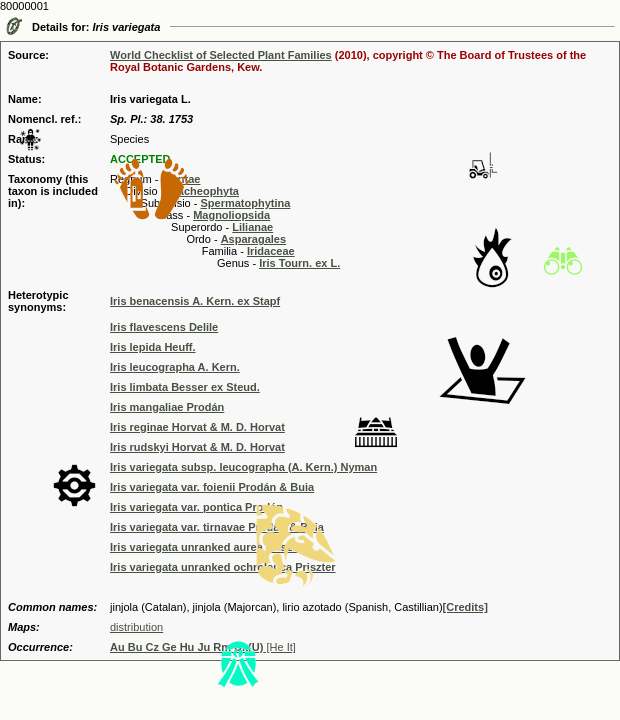 Image resolution: width=620 pixels, height=720 pixels. Describe the element at coordinates (30, 139) in the screenshot. I see `indicates severe winter weather conditions` at that location.